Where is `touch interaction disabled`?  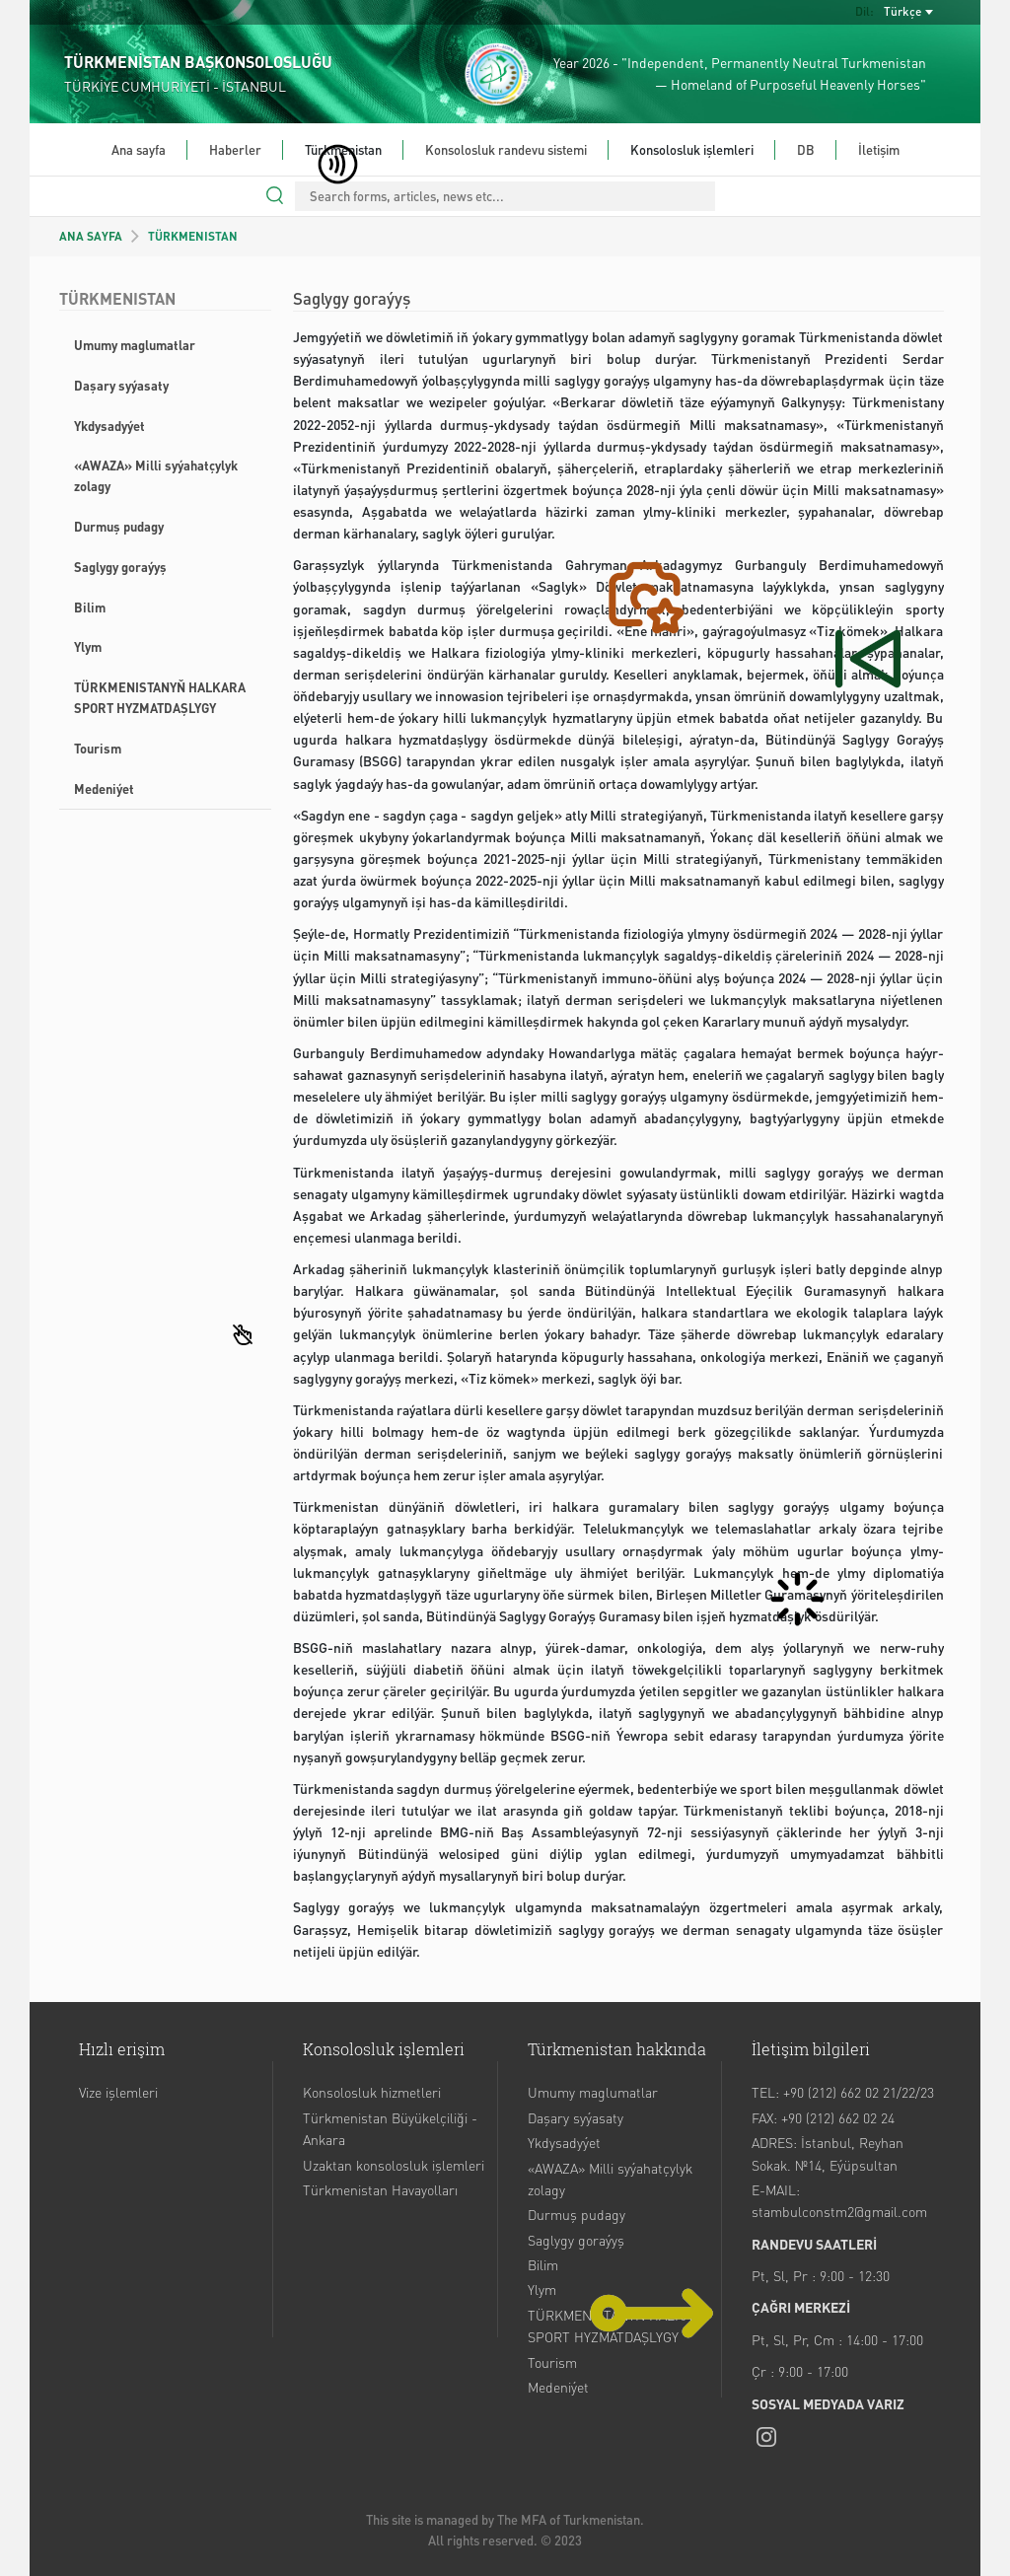 touch interaction disabled is located at coordinates (243, 1334).